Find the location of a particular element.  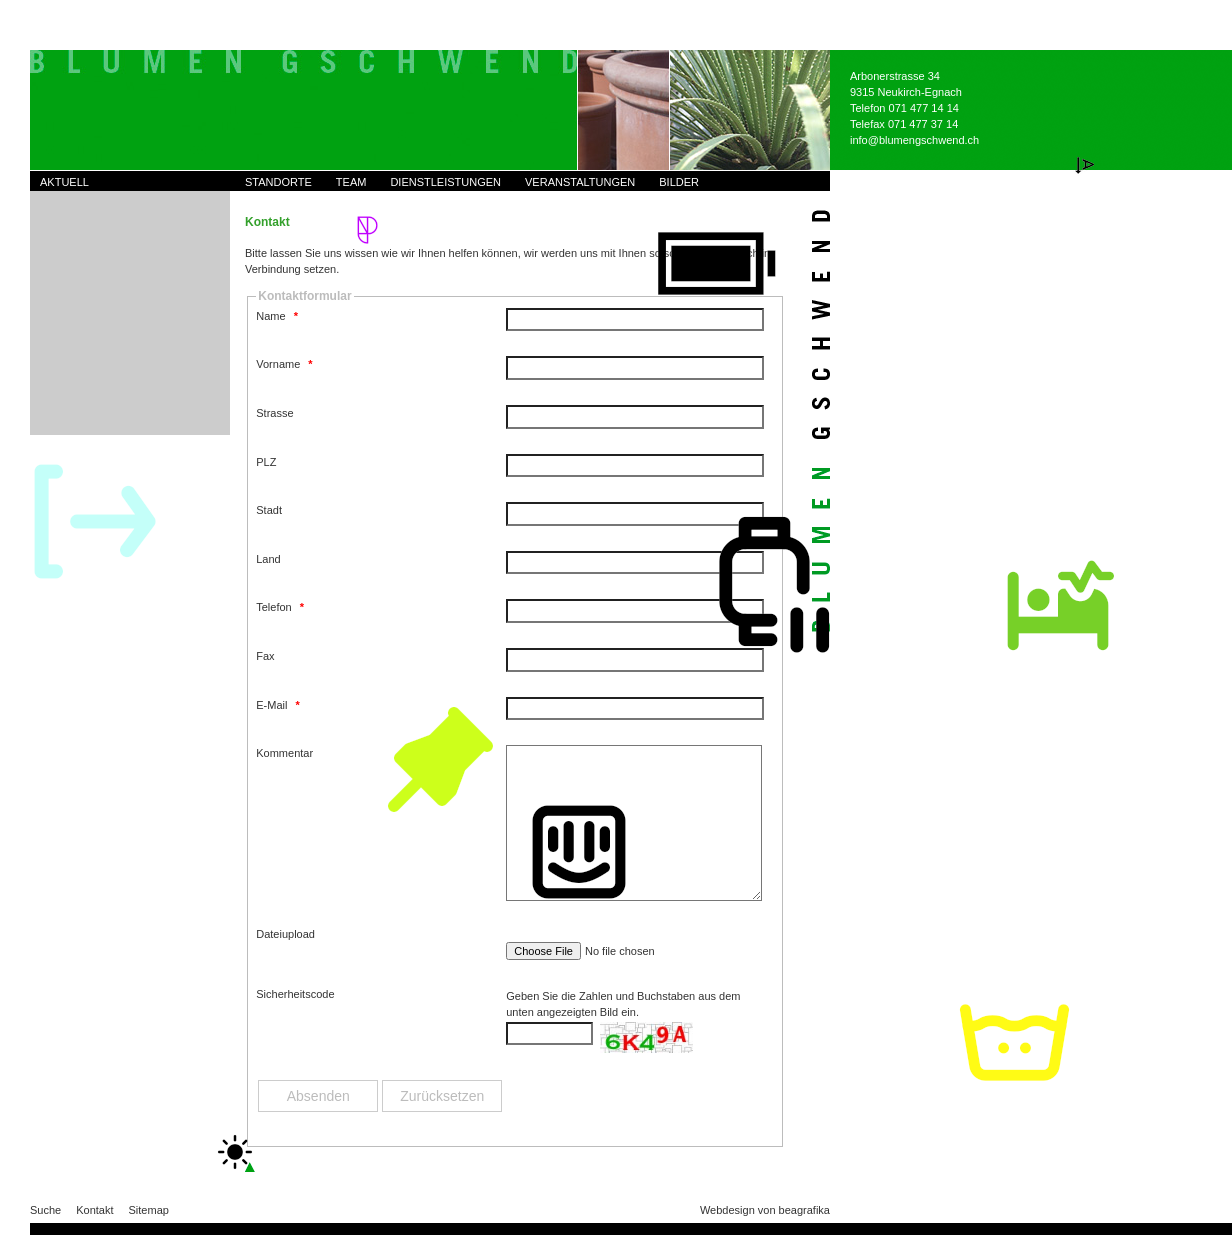

rotate text downward is located at coordinates (1084, 165).